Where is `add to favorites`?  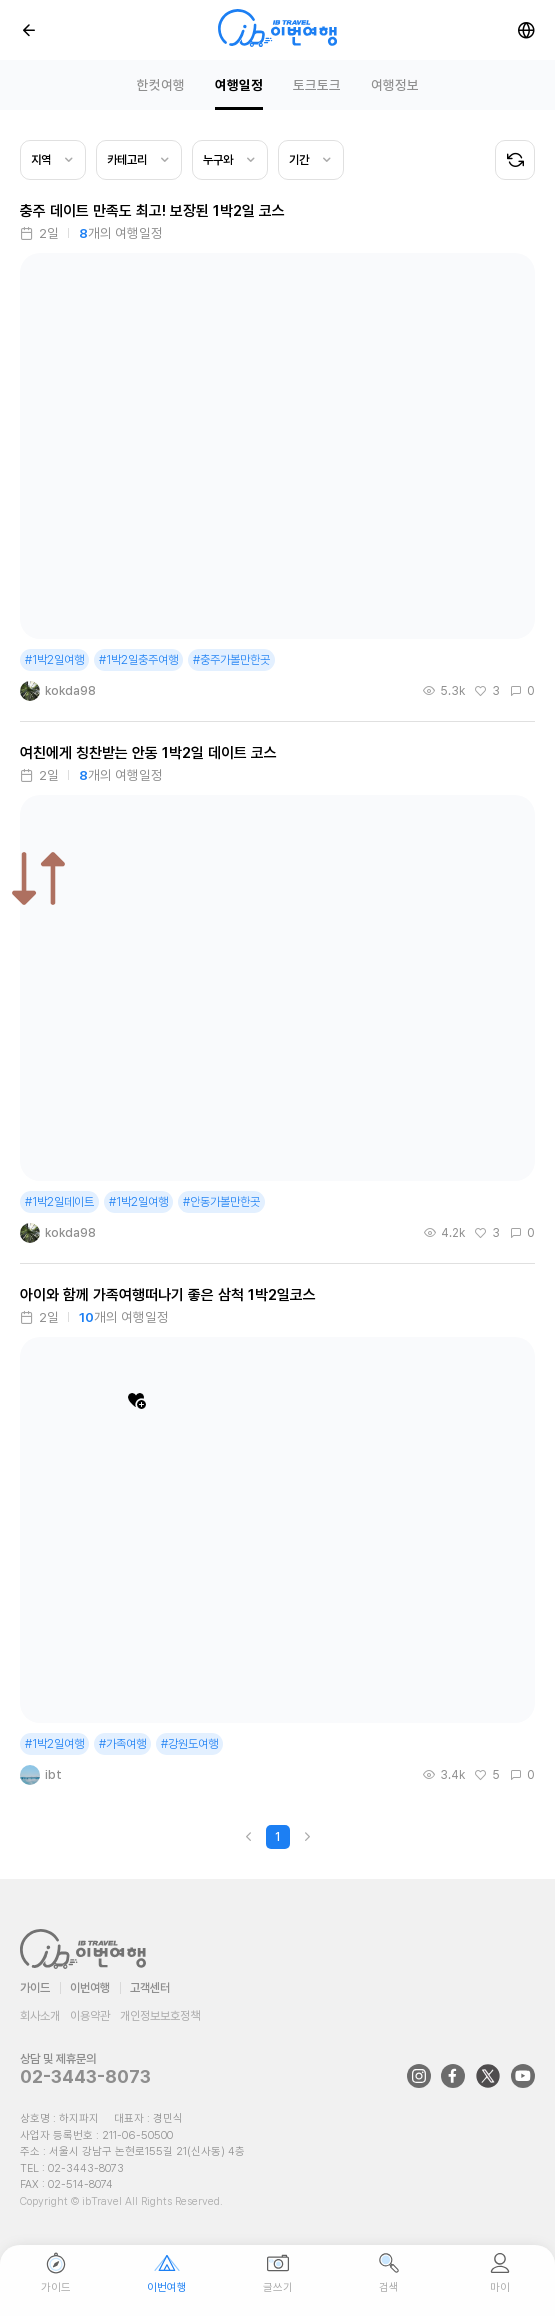 add to favorites is located at coordinates (137, 1400).